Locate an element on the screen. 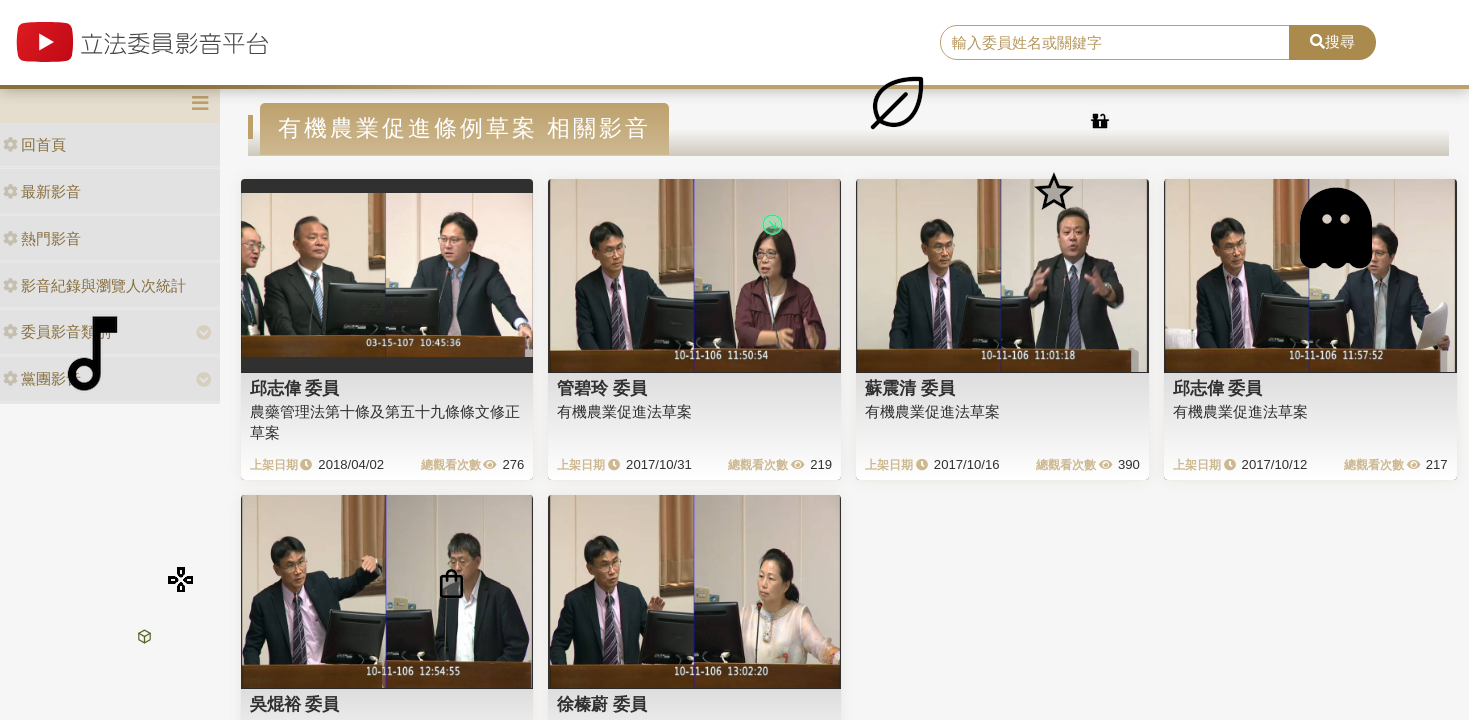 This screenshot has height=720, width=1469. view package or shipment details is located at coordinates (144, 636).